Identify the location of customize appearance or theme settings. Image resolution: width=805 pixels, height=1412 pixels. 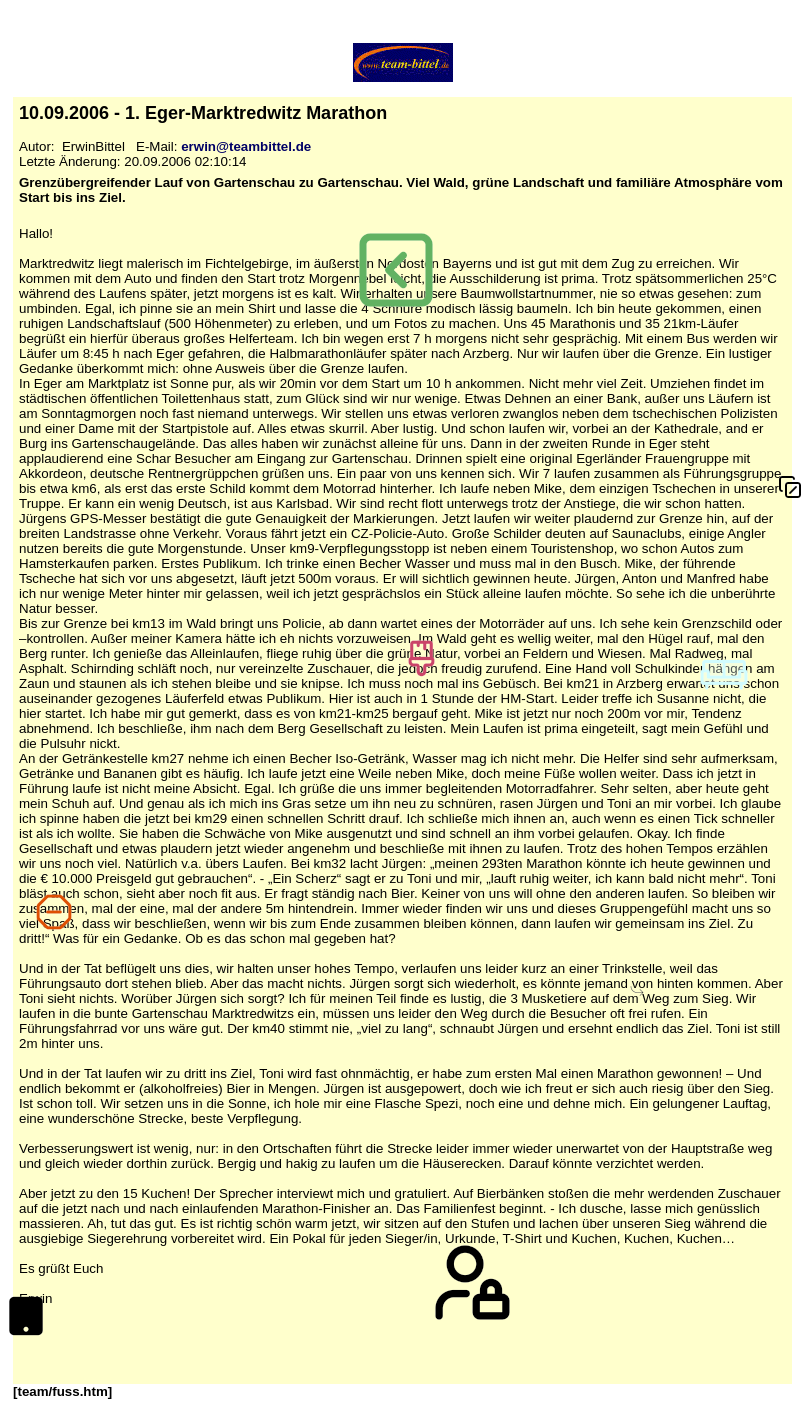
(421, 658).